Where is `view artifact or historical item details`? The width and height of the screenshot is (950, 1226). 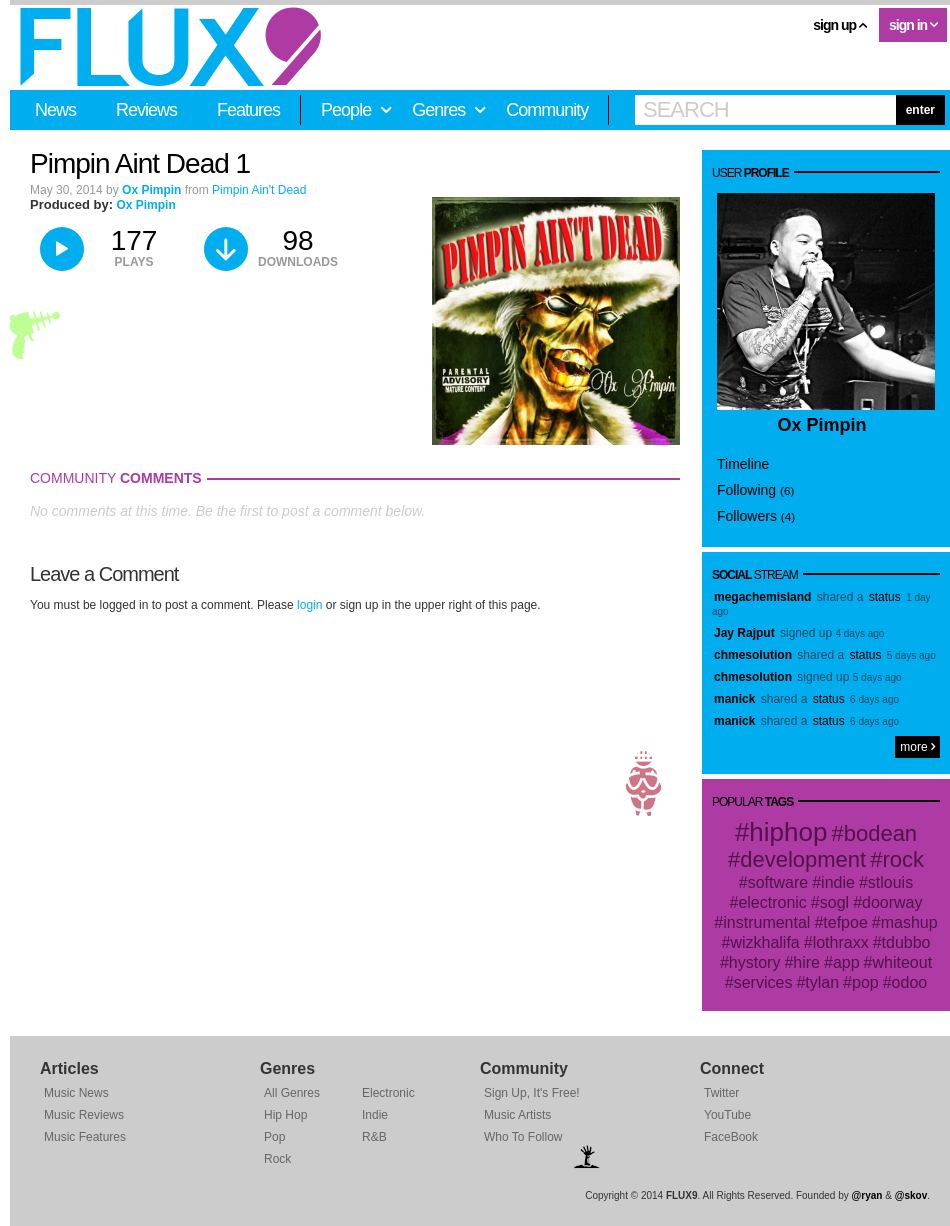 view artifact or historical item details is located at coordinates (643, 783).